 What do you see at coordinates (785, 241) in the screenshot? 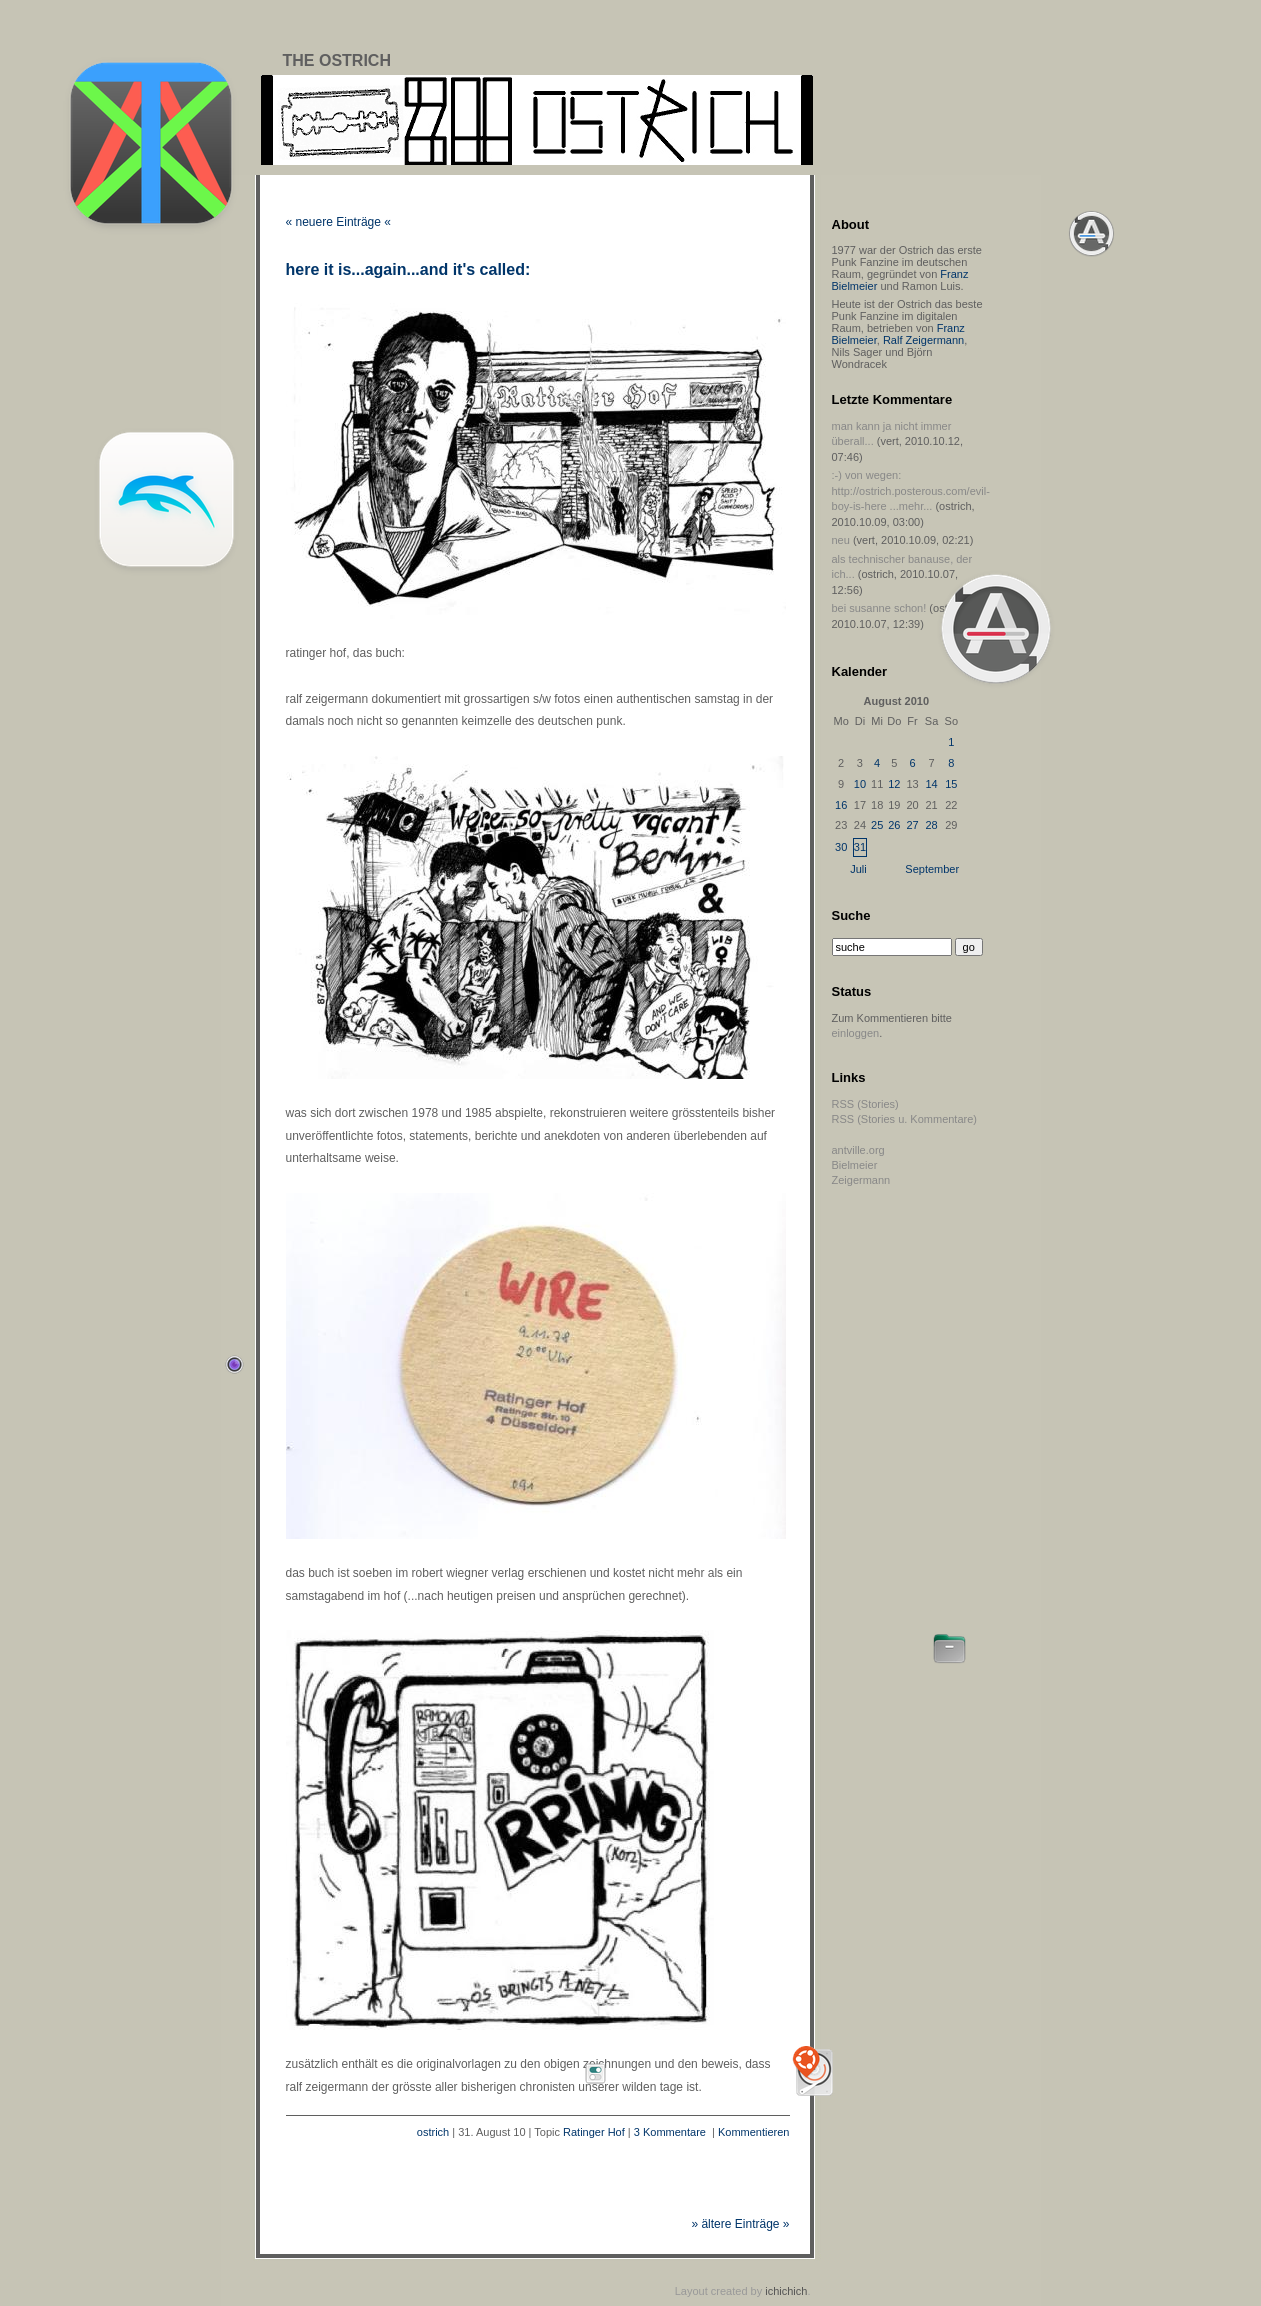
I see `open 3D Viewer app` at bounding box center [785, 241].